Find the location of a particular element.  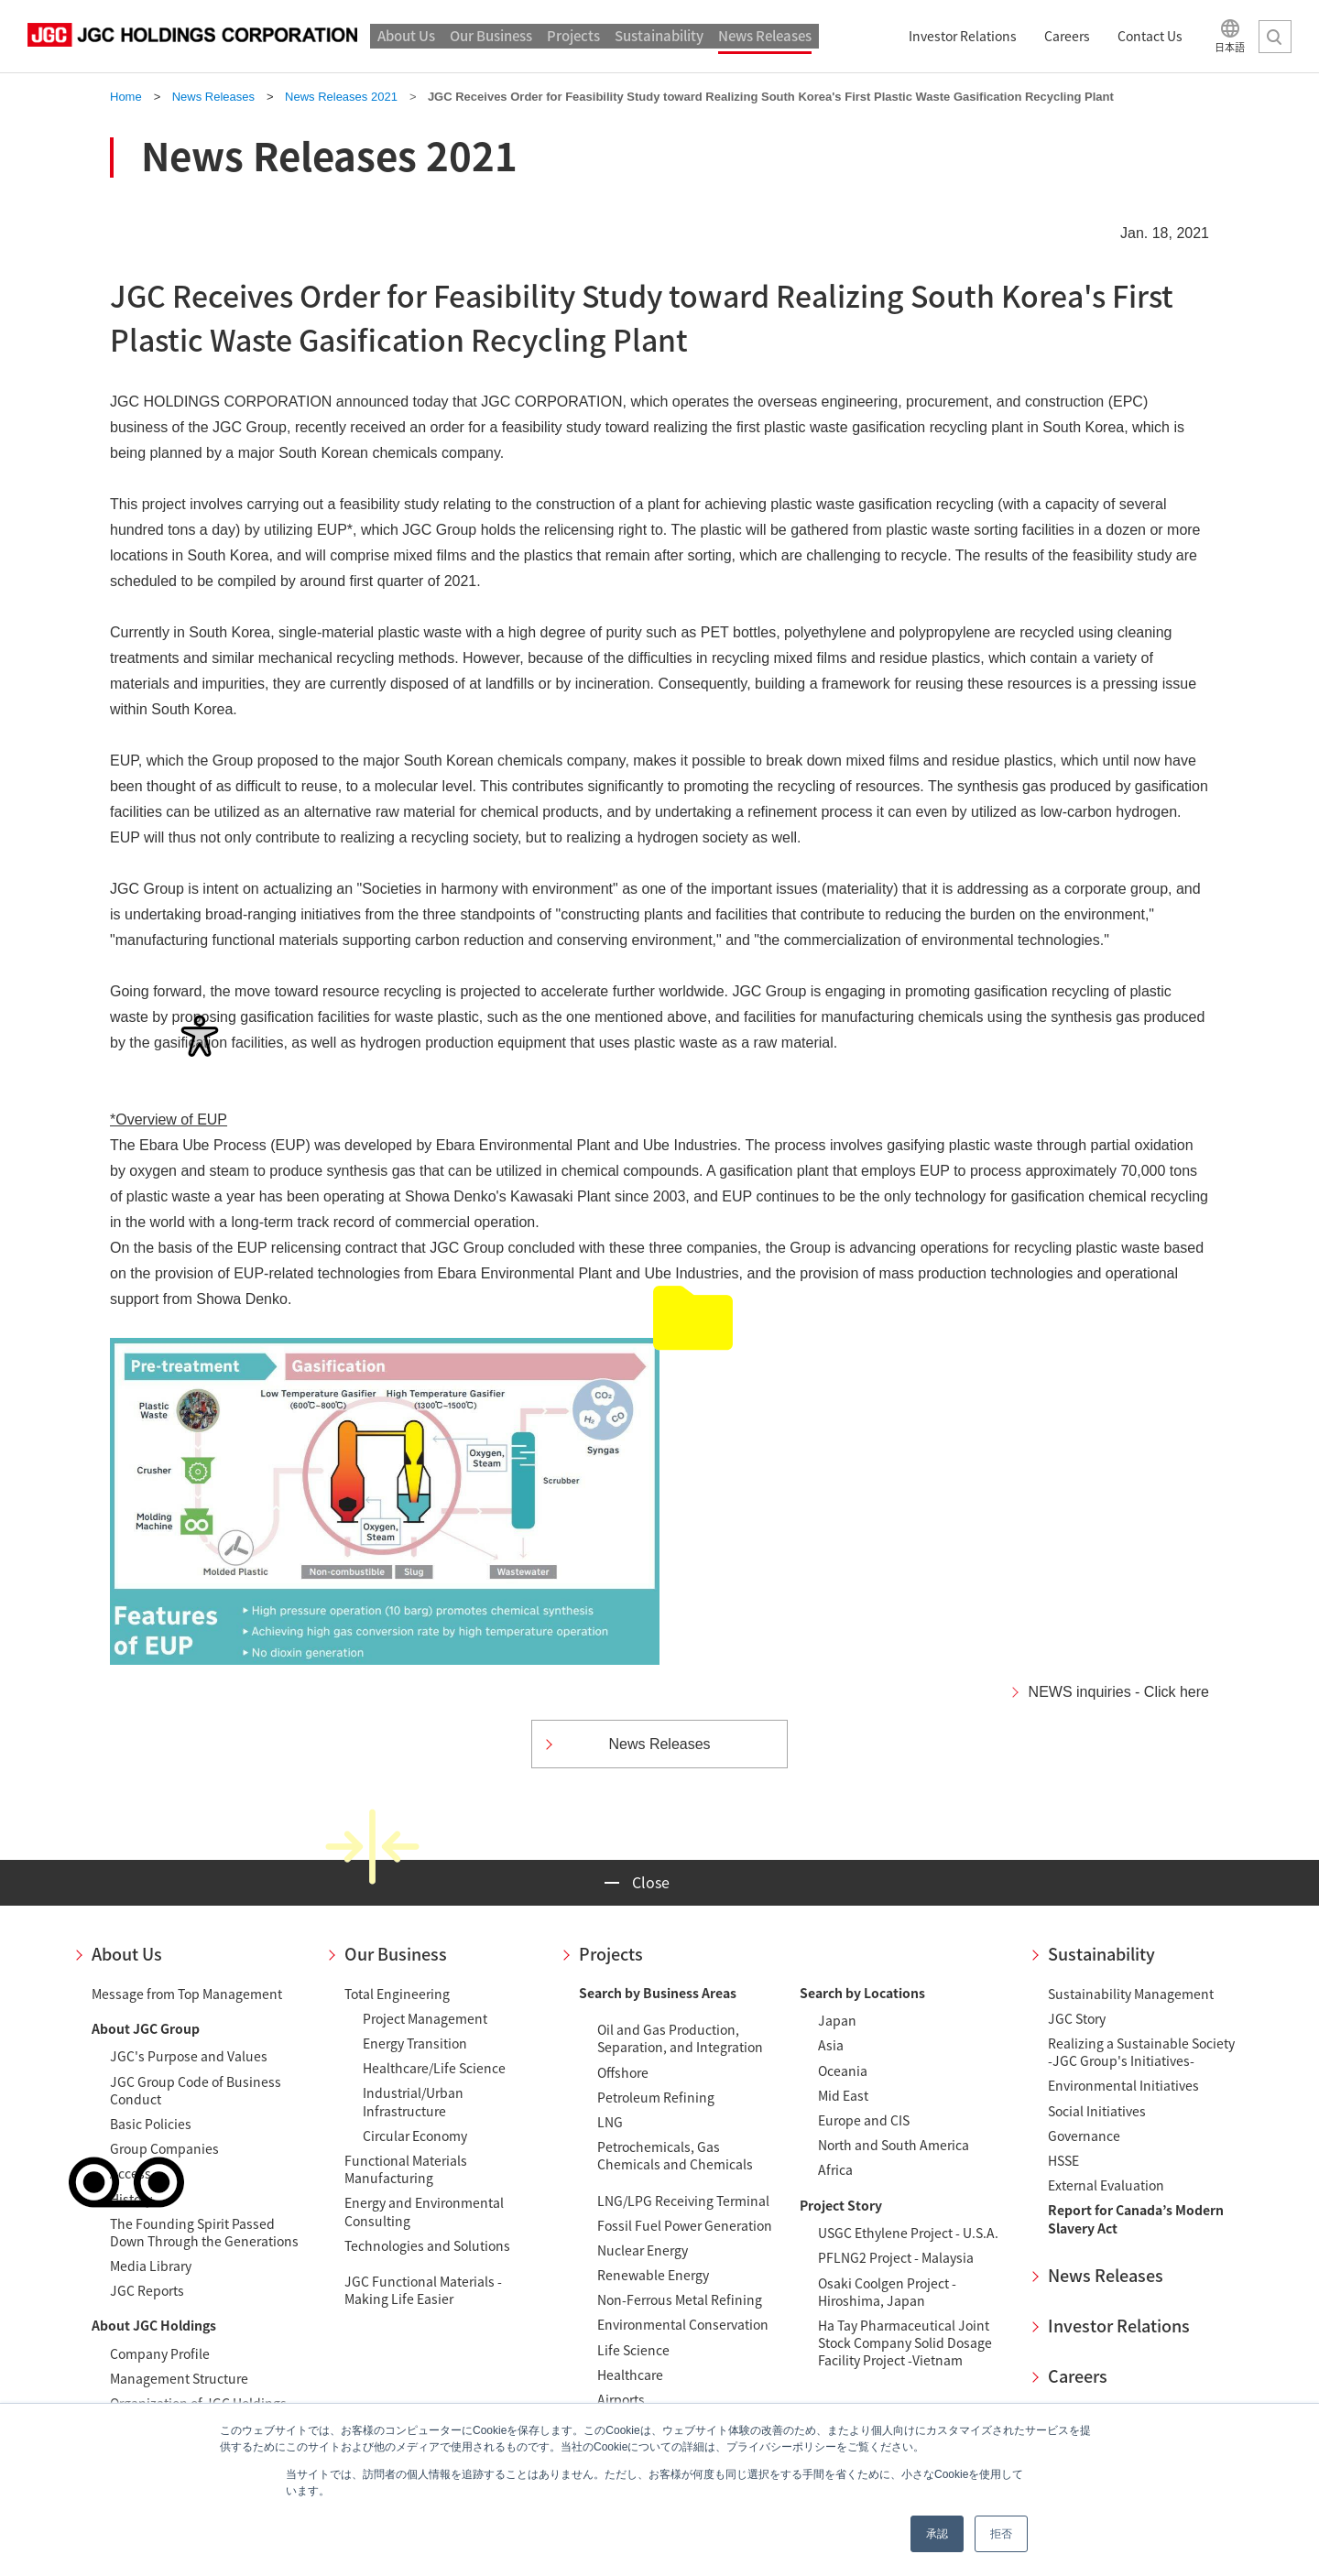

access voicemail messages is located at coordinates (126, 2182).